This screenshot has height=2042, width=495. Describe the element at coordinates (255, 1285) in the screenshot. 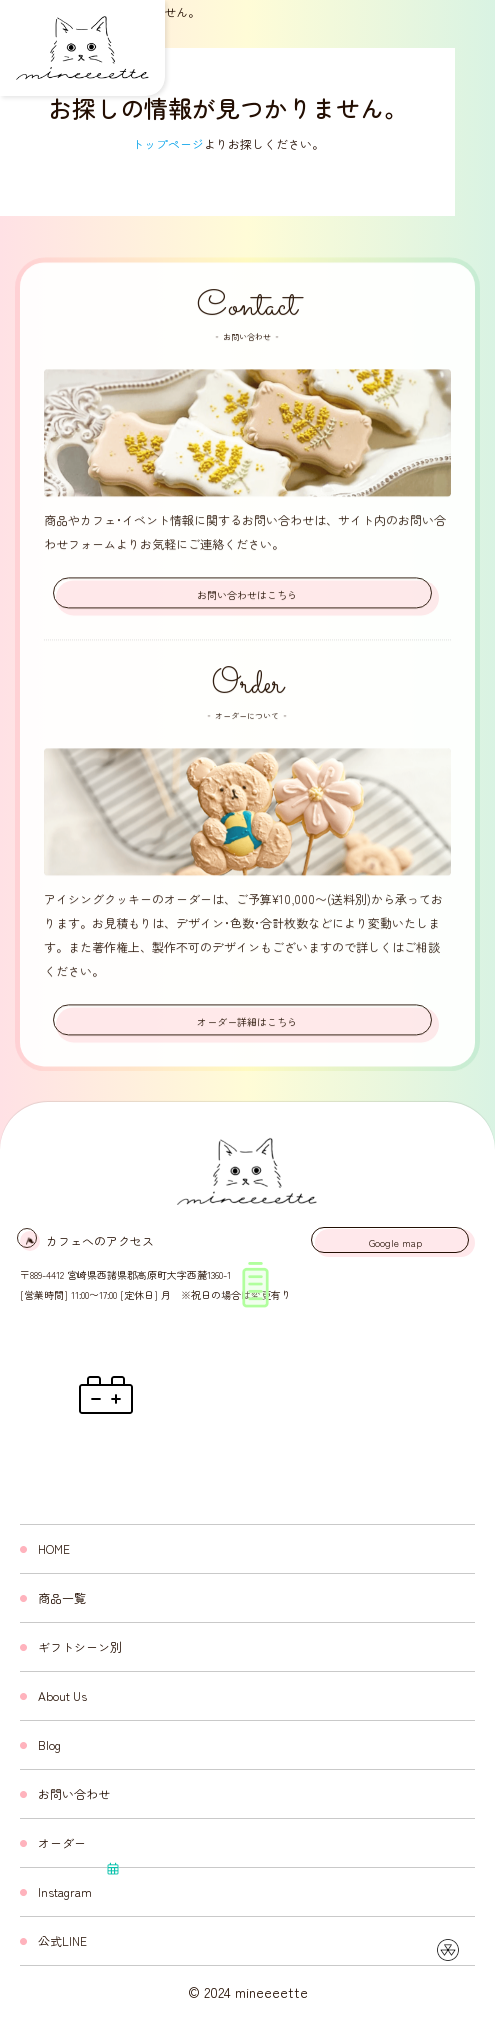

I see `indicates battery is fully charged` at that location.